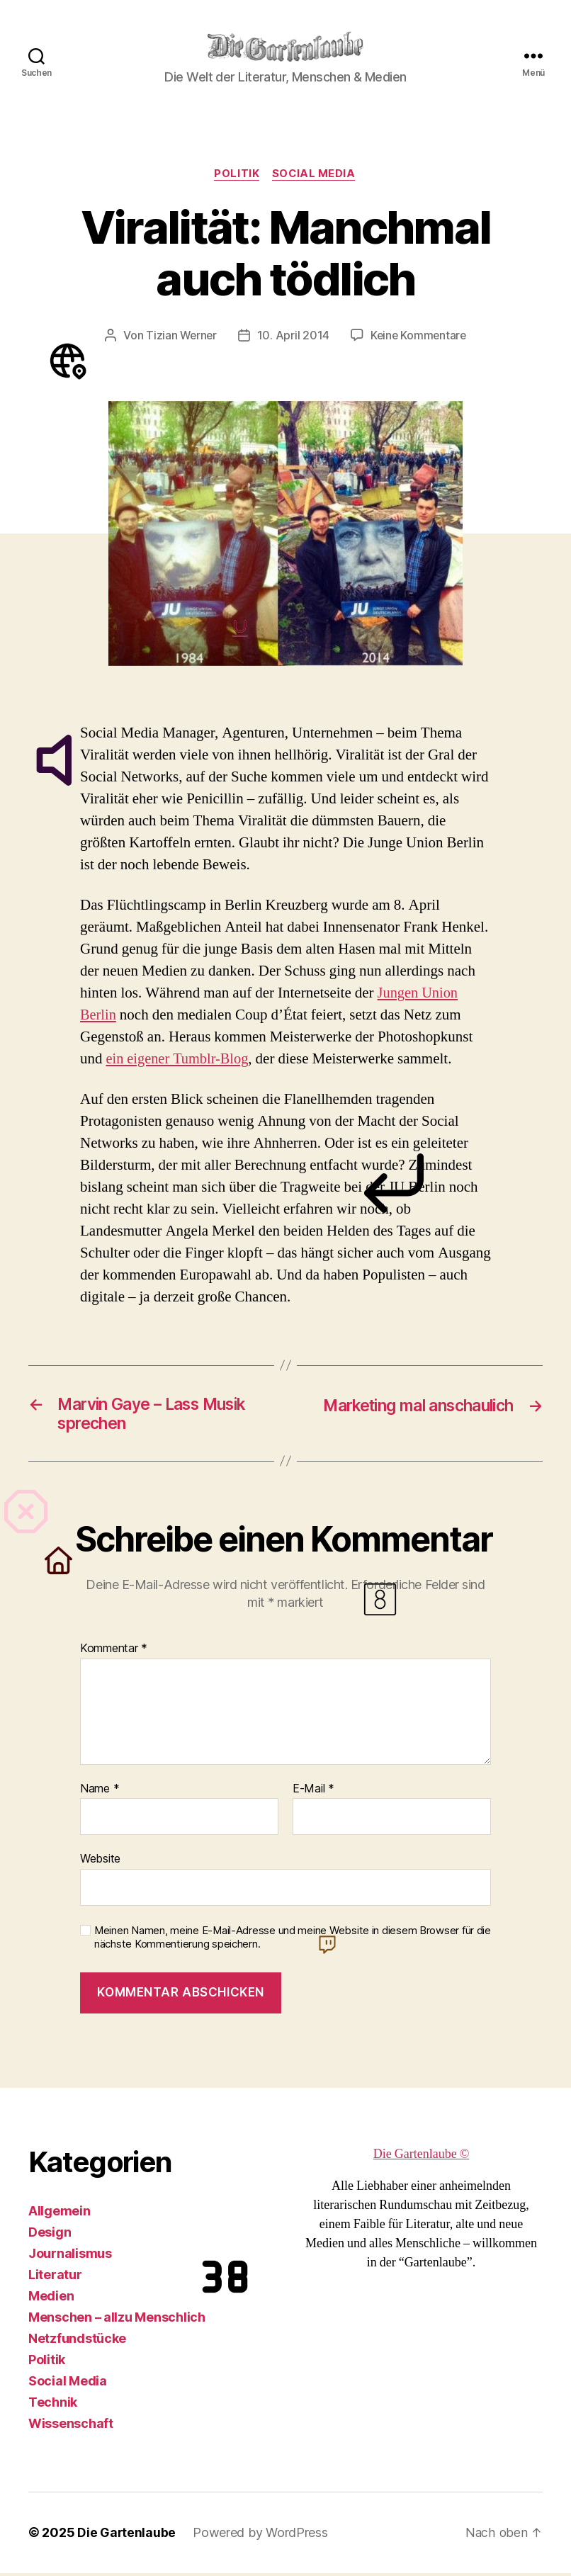 The width and height of the screenshot is (571, 2576). I want to click on view location on world map, so click(67, 361).